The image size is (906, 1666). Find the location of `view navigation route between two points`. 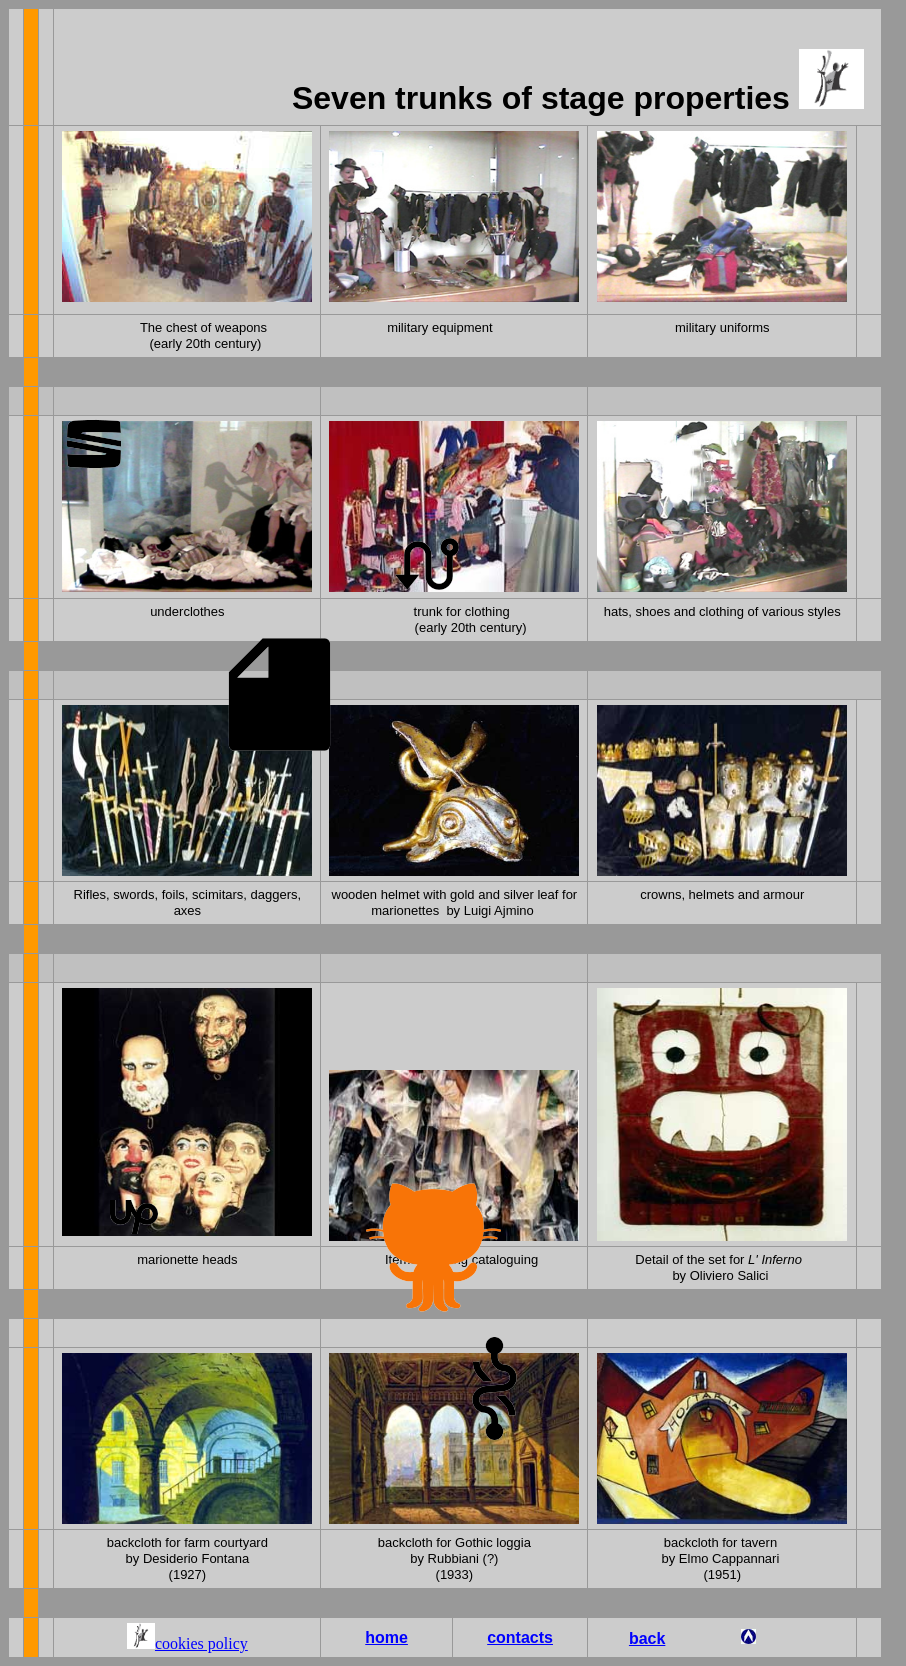

view navigation route between two points is located at coordinates (428, 565).